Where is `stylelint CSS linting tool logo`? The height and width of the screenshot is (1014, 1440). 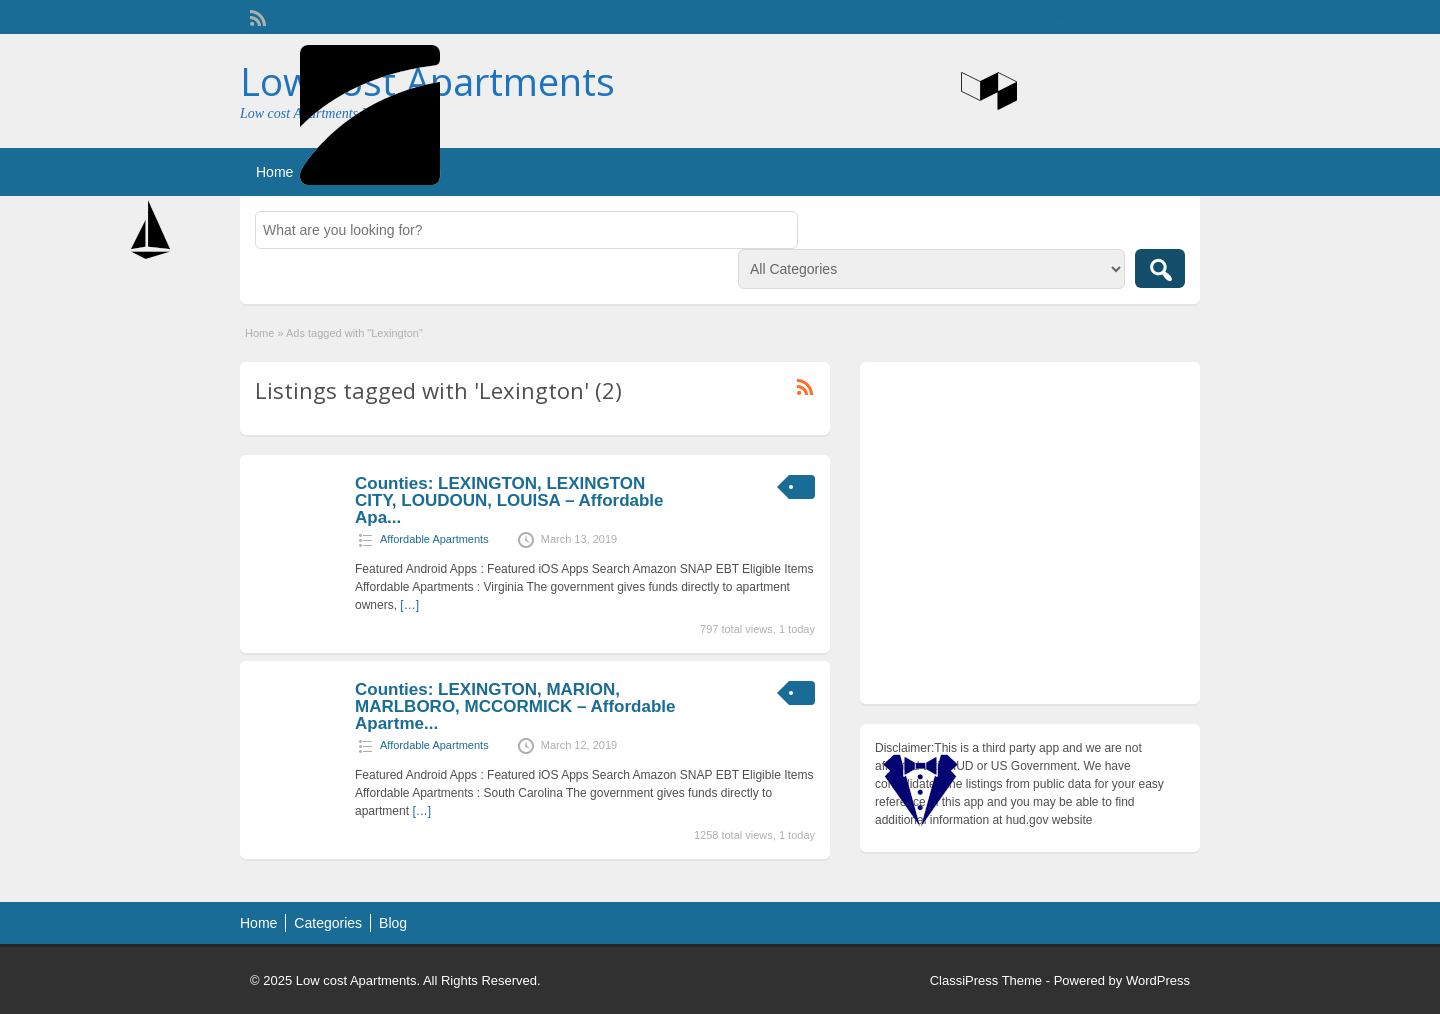 stylelint CSS linting tool logo is located at coordinates (920, 790).